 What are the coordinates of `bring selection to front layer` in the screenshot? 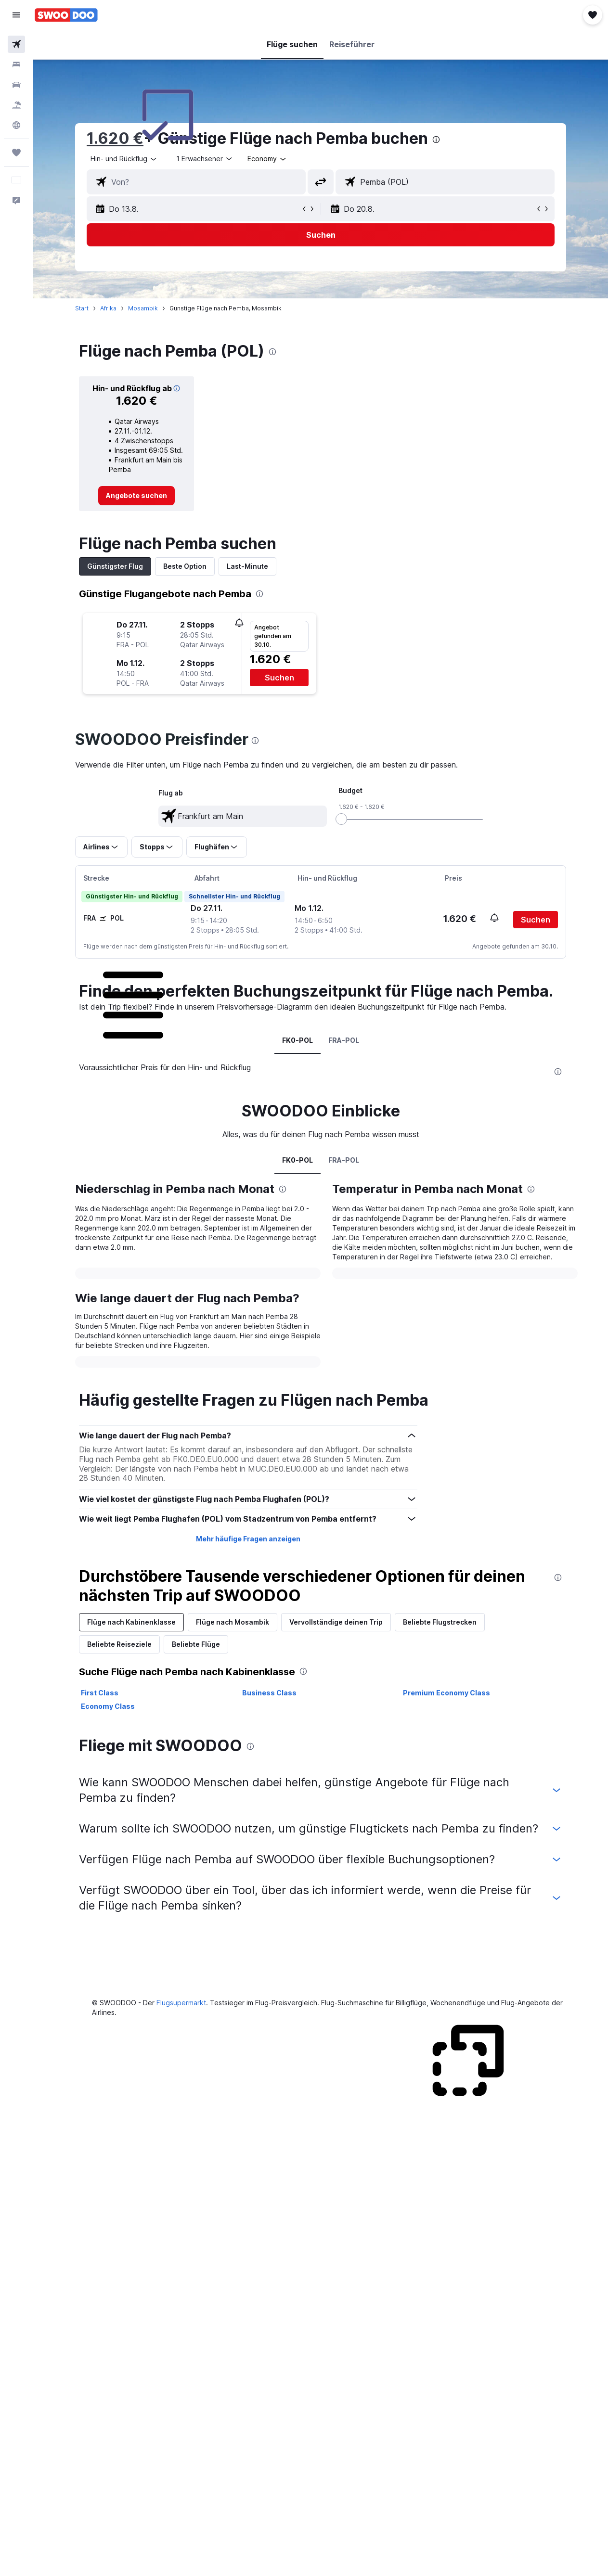 It's located at (468, 2060).